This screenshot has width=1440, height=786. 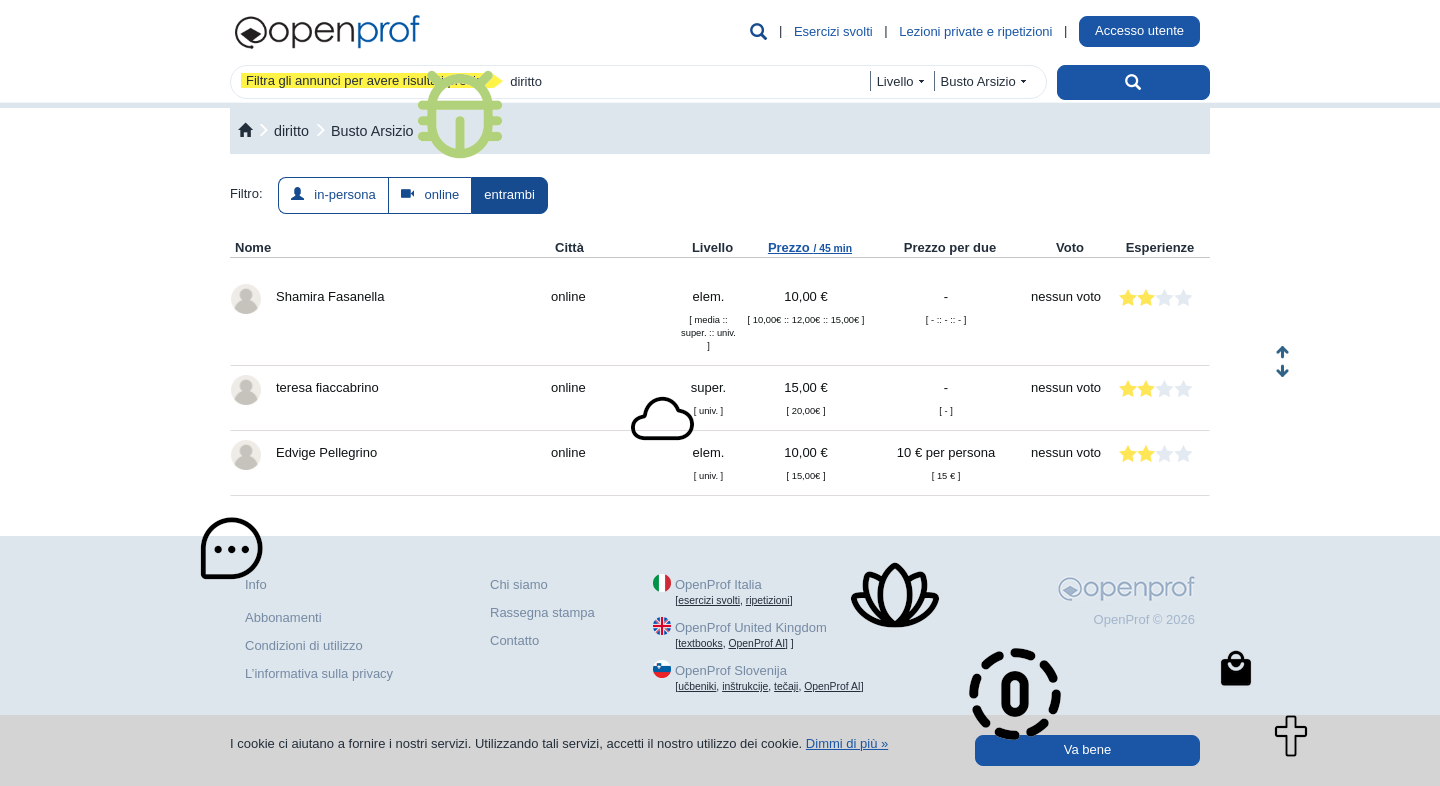 What do you see at coordinates (662, 418) in the screenshot?
I see `indicates cloudy weather conditions` at bounding box center [662, 418].